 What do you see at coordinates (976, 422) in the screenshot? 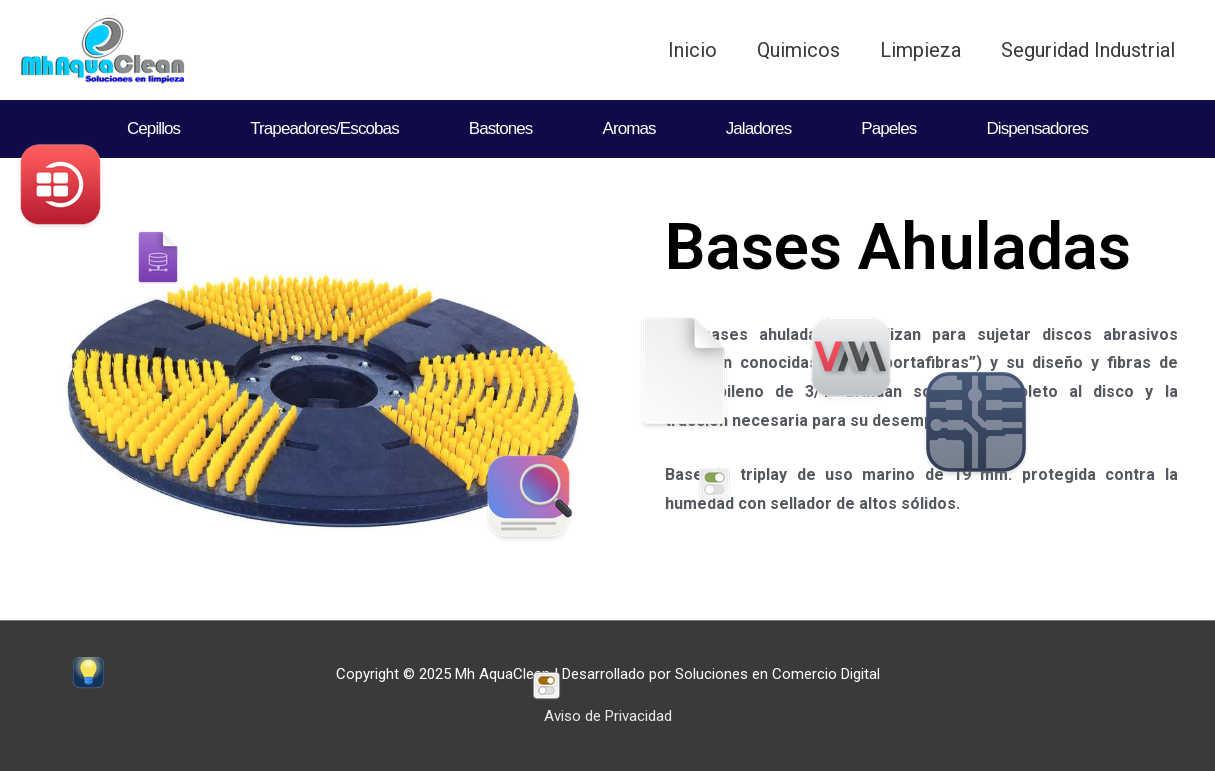
I see `open gerbview nightly app for viewing gerber PCB files` at bounding box center [976, 422].